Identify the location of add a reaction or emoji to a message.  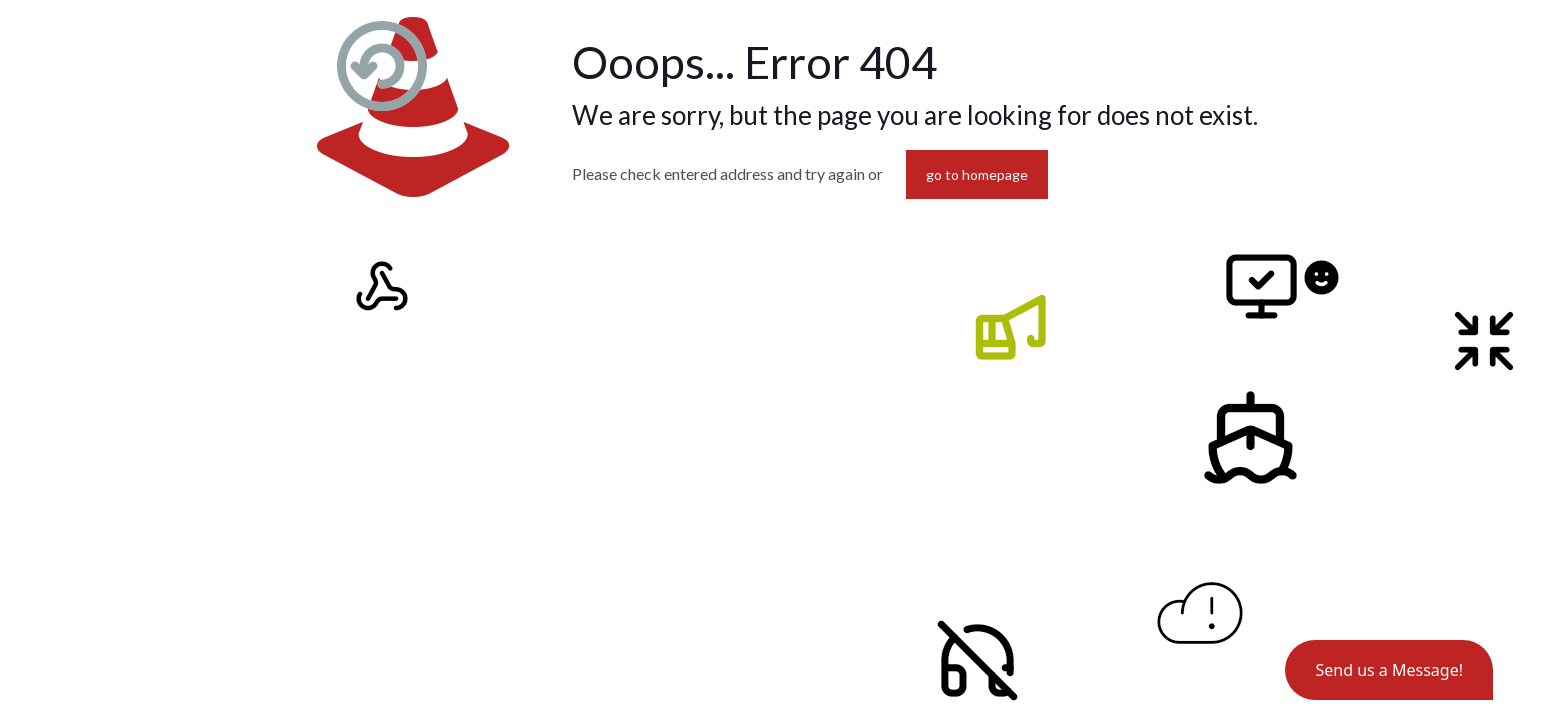
(1321, 277).